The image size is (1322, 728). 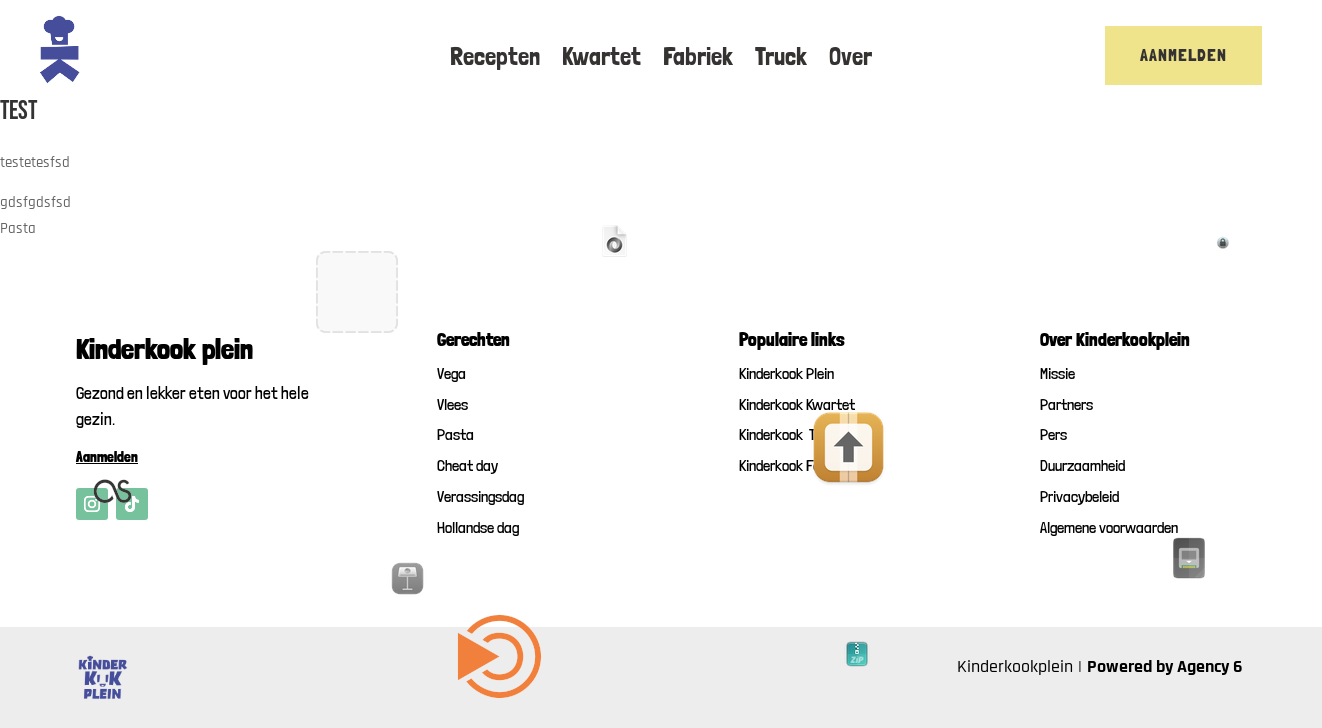 What do you see at coordinates (614, 241) in the screenshot?
I see `a JSON file type indicator` at bounding box center [614, 241].